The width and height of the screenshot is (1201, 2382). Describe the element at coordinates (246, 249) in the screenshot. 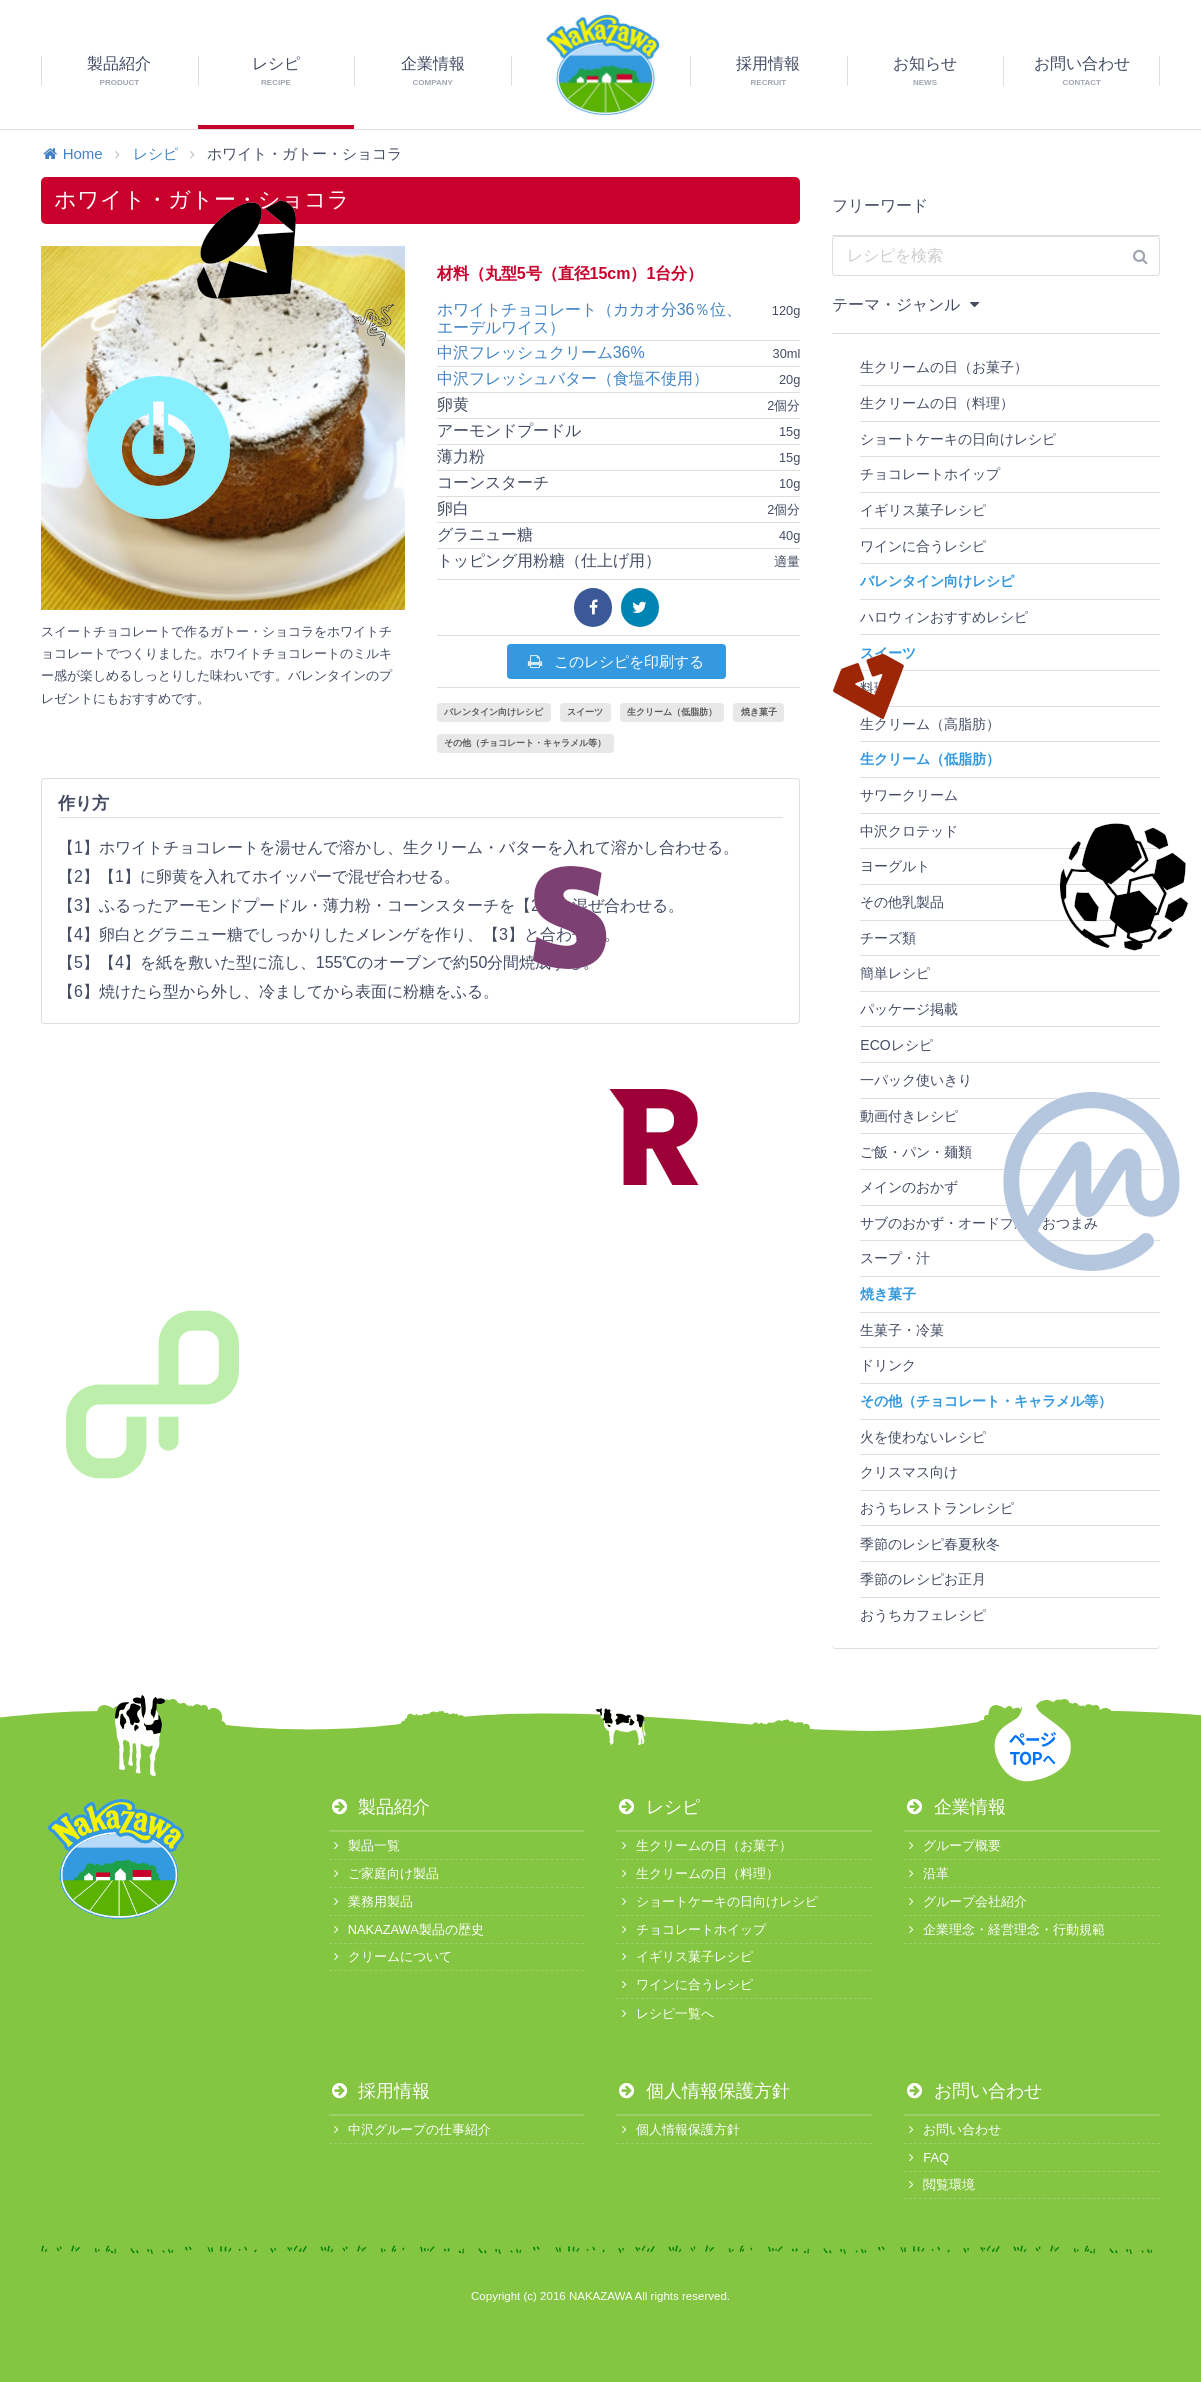

I see `ruby programming language logo` at that location.